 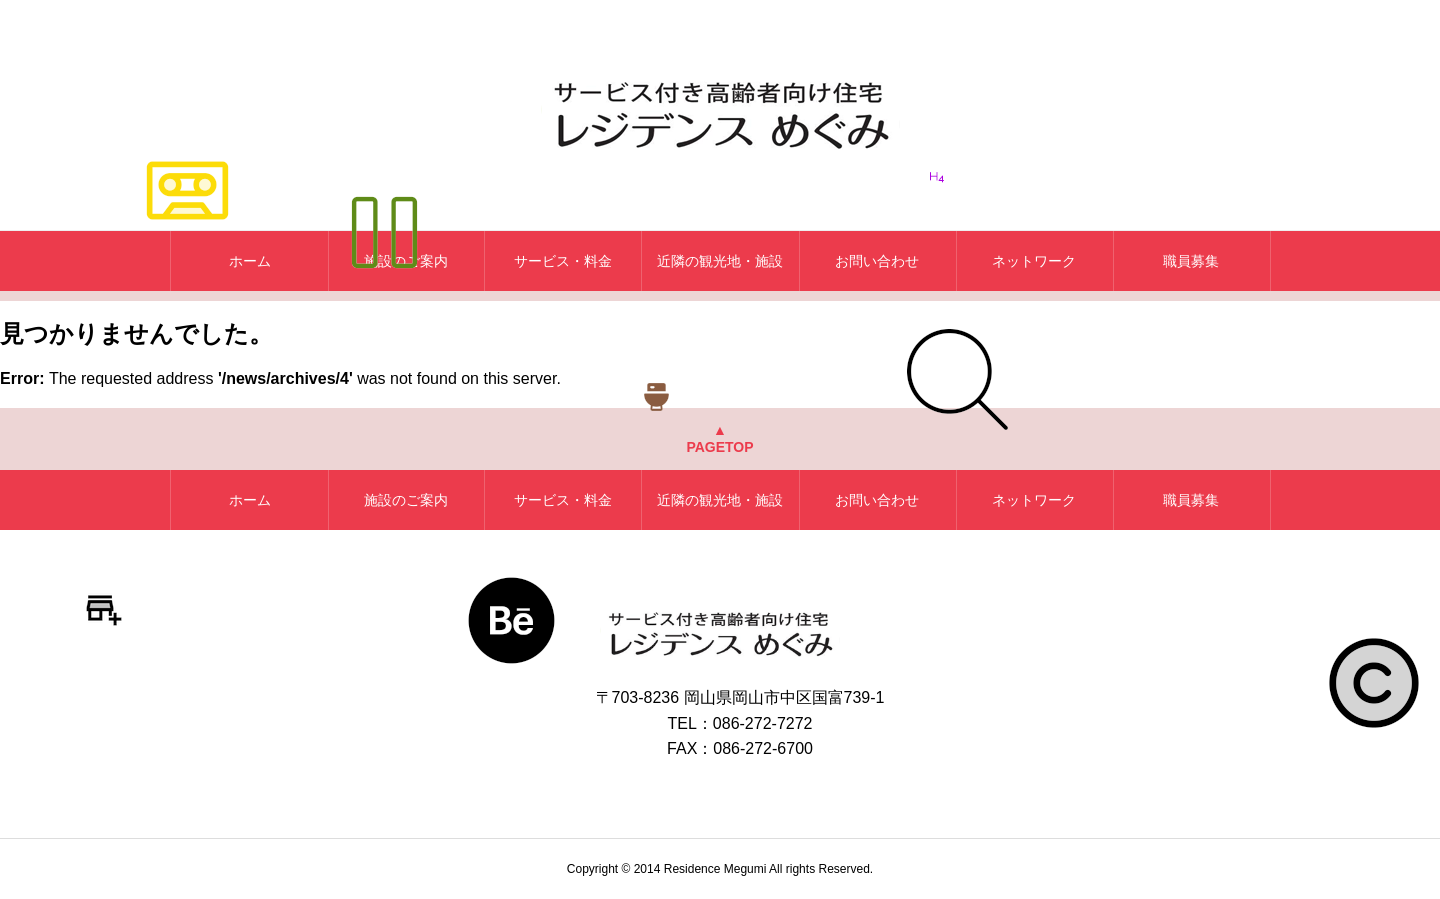 I want to click on format text as heading level 4, so click(x=936, y=177).